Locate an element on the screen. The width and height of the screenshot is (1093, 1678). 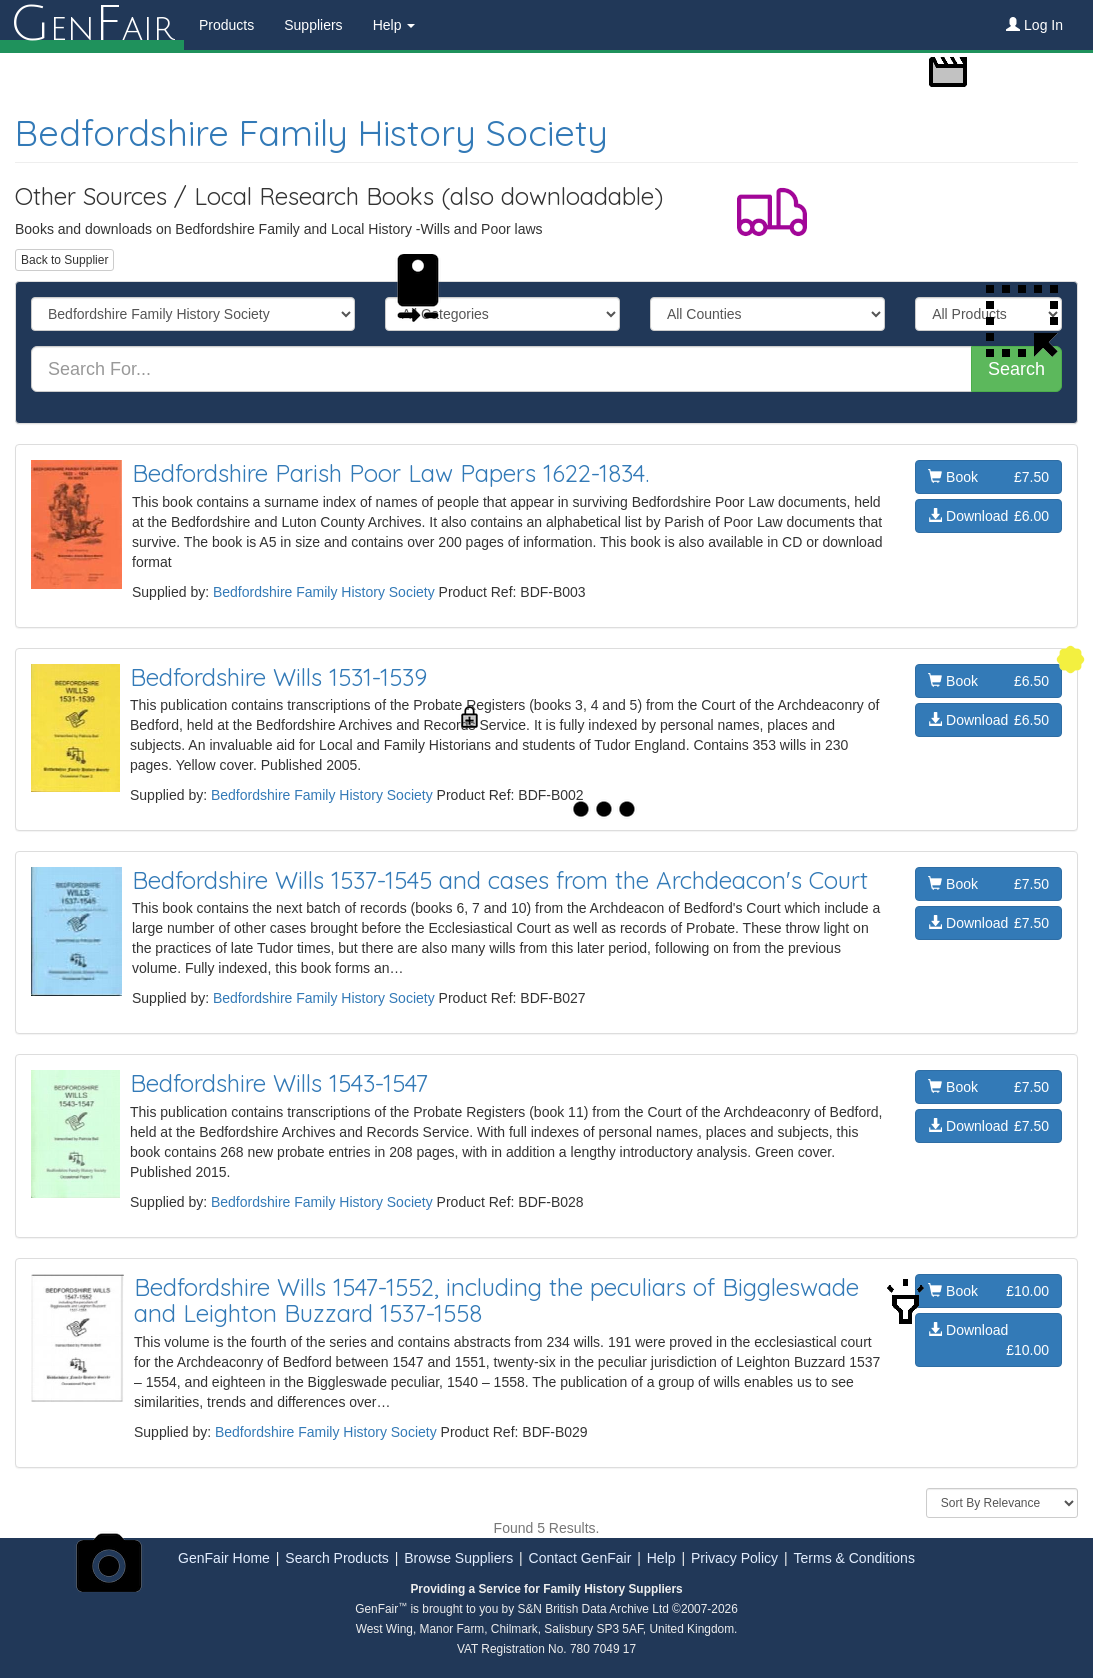
indicates an achievement or award badge is located at coordinates (1070, 659).